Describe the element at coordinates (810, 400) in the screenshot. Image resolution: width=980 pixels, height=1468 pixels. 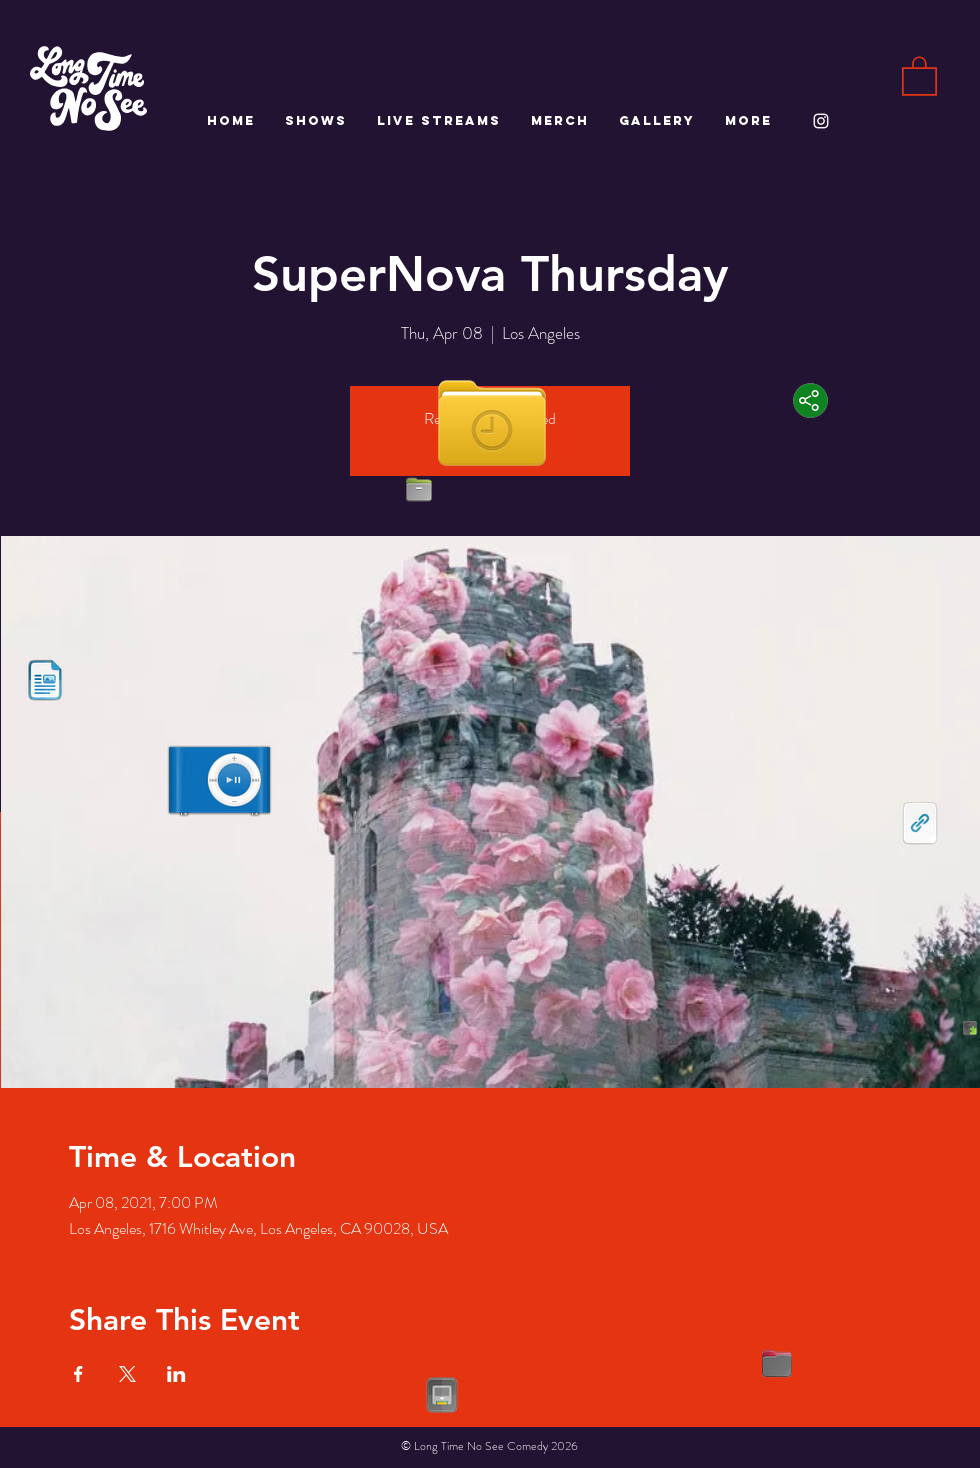
I see `indicates a shared file or folder` at that location.